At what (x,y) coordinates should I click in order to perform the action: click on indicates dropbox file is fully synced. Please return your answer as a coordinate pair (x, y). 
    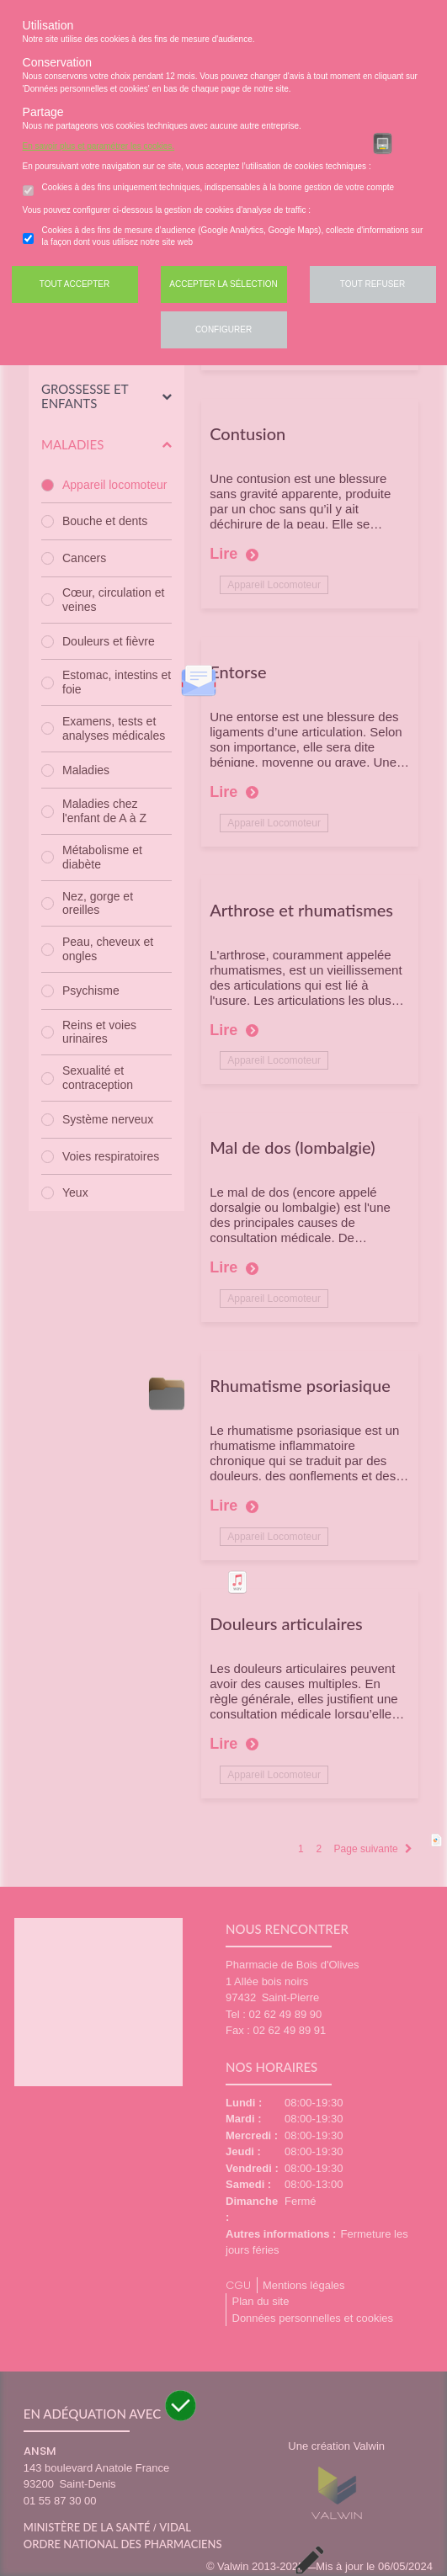
    Looking at the image, I should click on (180, 2405).